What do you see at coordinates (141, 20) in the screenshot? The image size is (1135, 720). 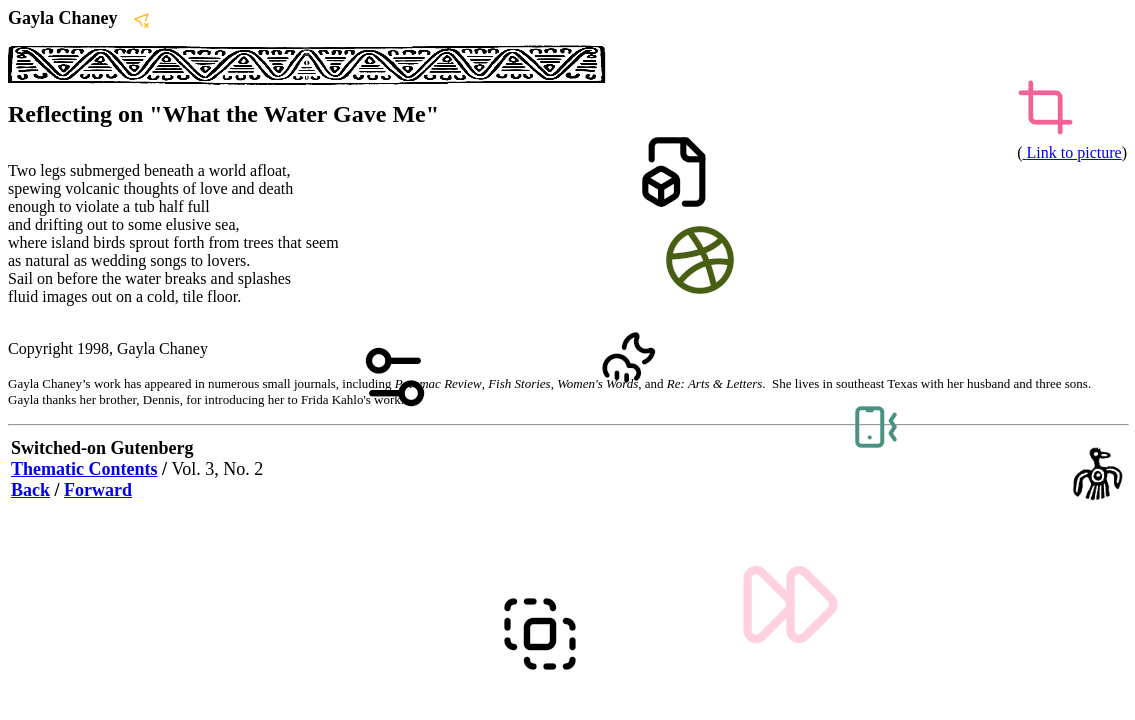 I see `location services unavailable or disabled` at bounding box center [141, 20].